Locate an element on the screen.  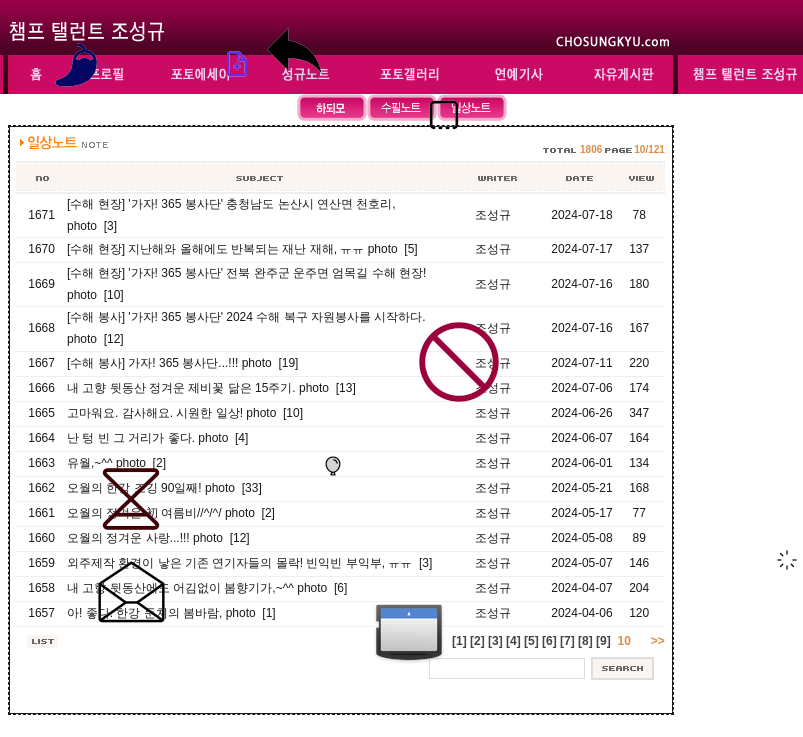
loading content in progress is located at coordinates (787, 560).